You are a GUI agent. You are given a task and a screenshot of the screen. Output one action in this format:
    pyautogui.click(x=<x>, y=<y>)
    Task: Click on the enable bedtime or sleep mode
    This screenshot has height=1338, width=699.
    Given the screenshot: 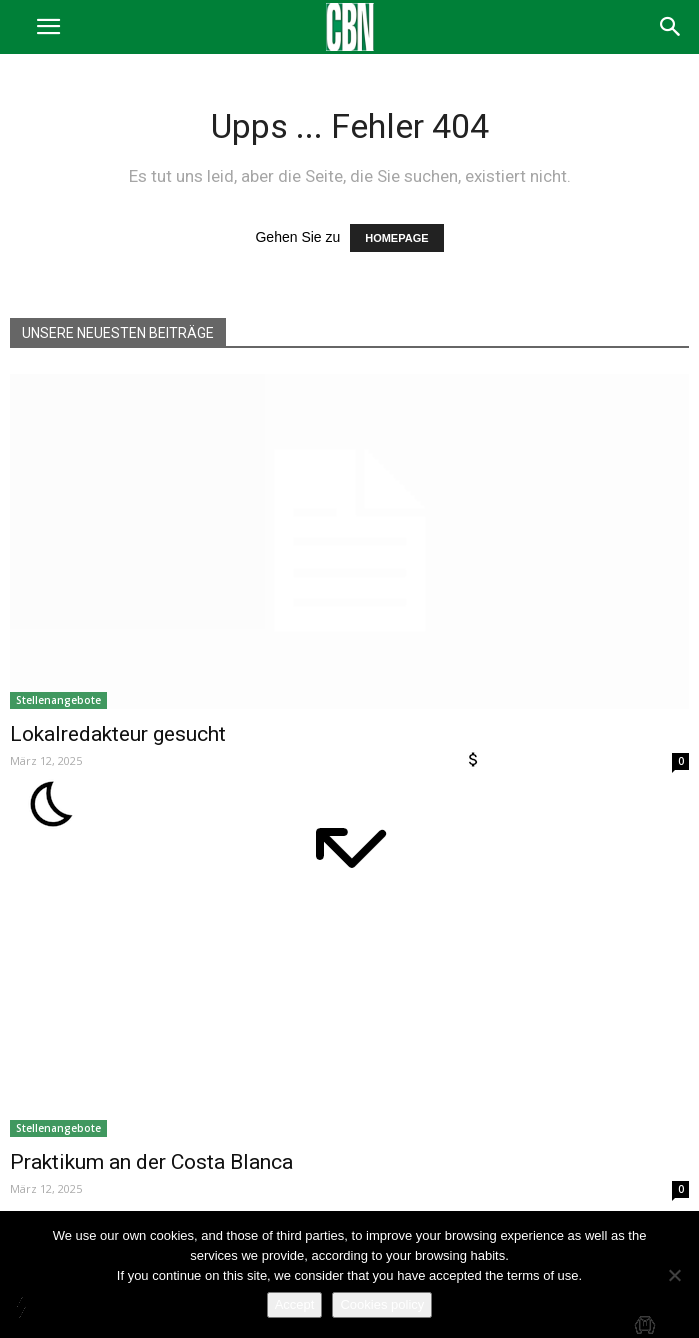 What is the action you would take?
    pyautogui.click(x=53, y=804)
    